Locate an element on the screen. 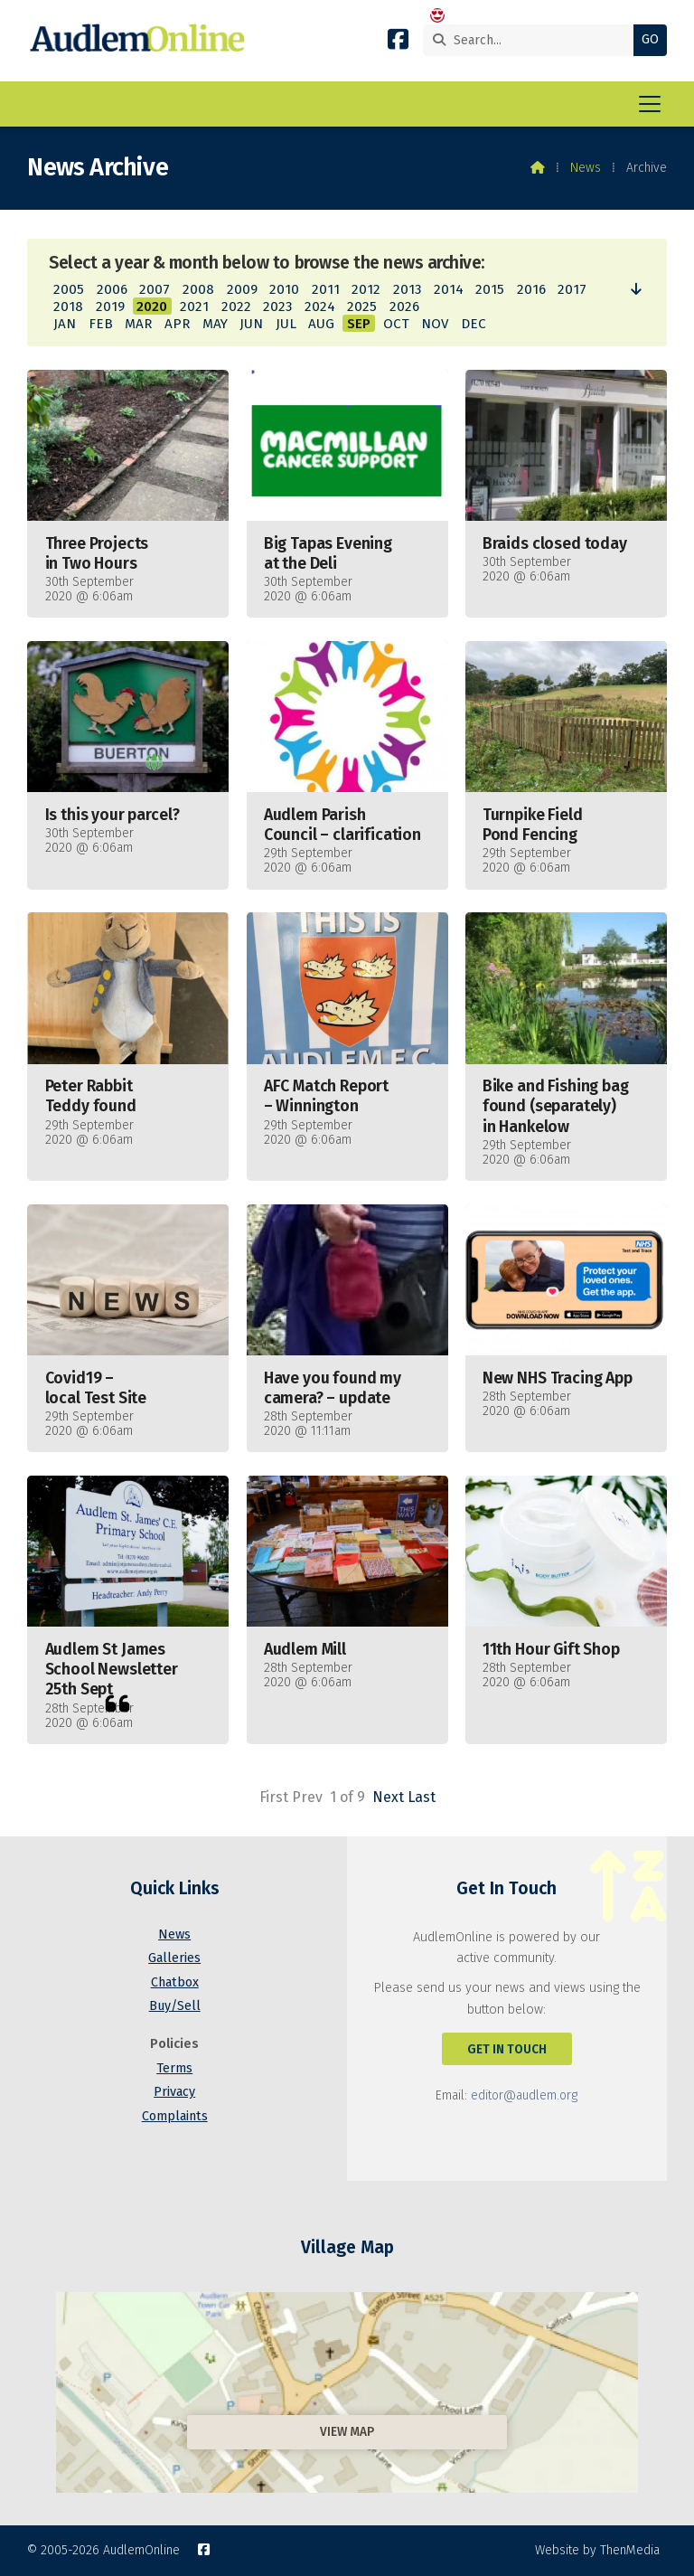 This screenshot has height=2576, width=694. react with love or adoration is located at coordinates (437, 15).